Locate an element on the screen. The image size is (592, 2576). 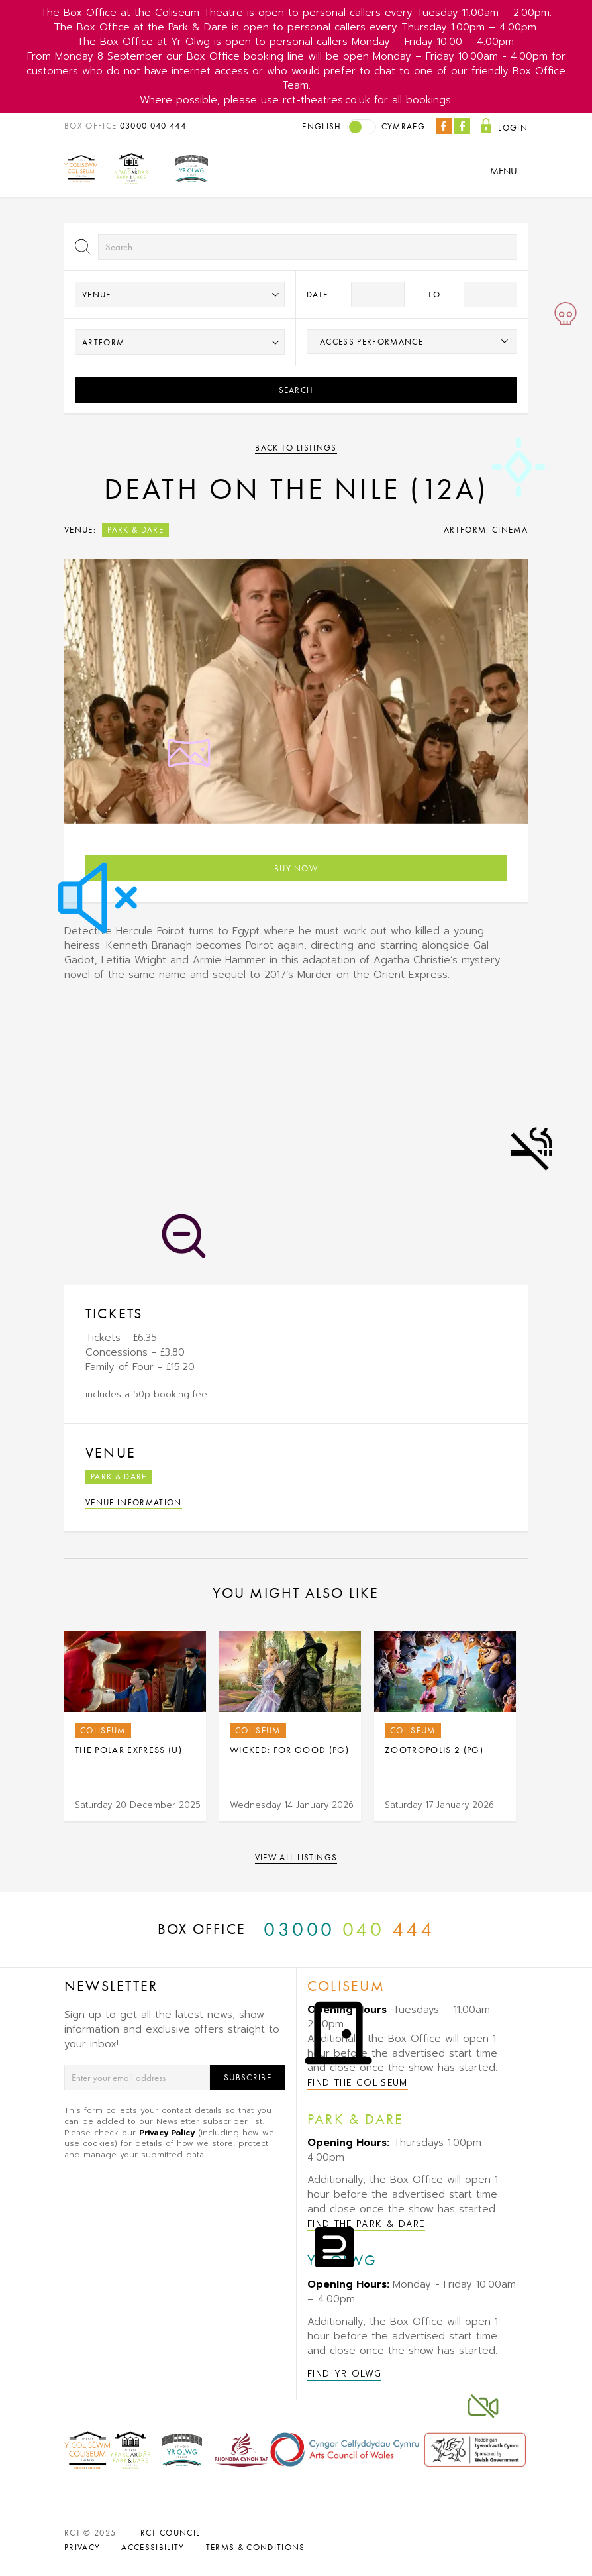
zoom out to see more of the view is located at coordinates (183, 1236).